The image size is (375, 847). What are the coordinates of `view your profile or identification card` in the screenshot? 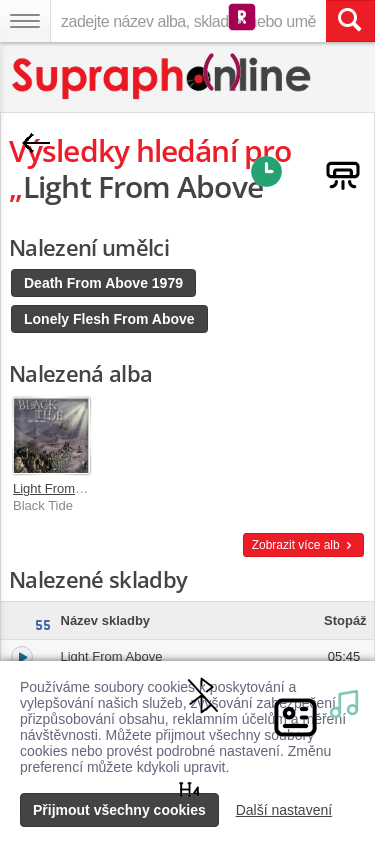 It's located at (295, 717).